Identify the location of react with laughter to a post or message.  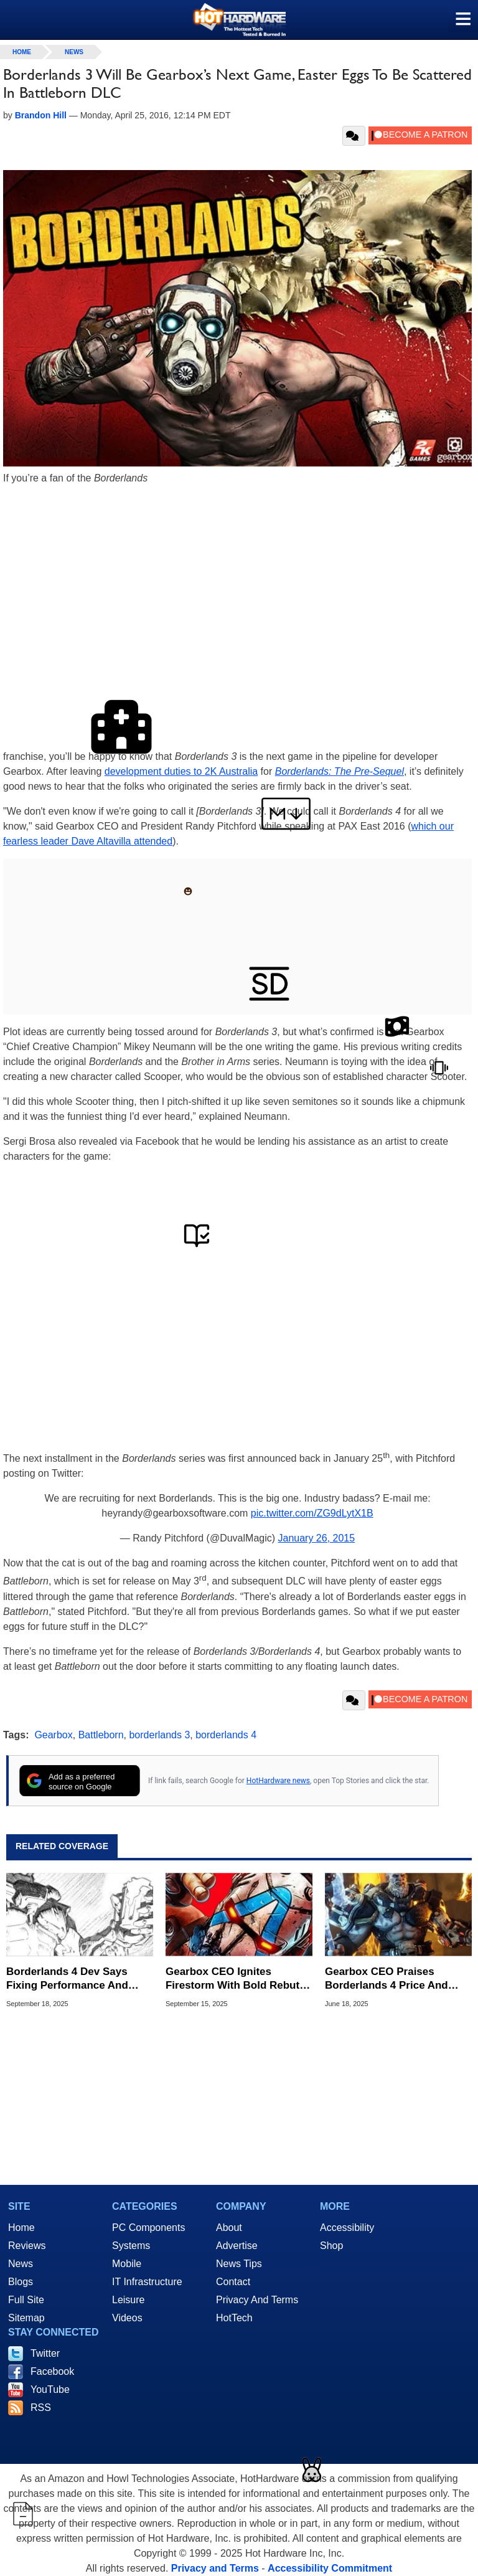
(188, 891).